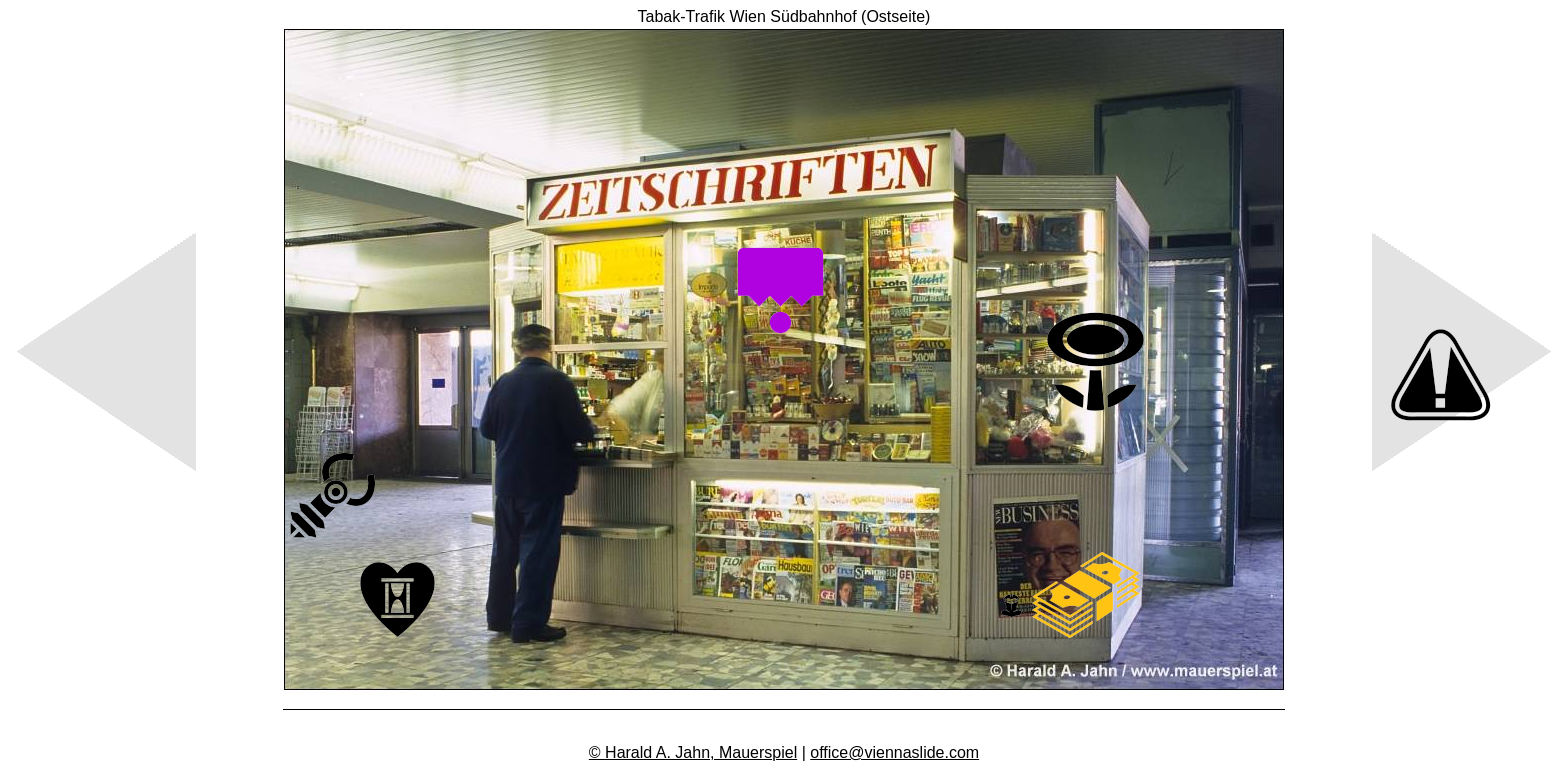  What do you see at coordinates (1086, 595) in the screenshot?
I see `view your wallet or account balance` at bounding box center [1086, 595].